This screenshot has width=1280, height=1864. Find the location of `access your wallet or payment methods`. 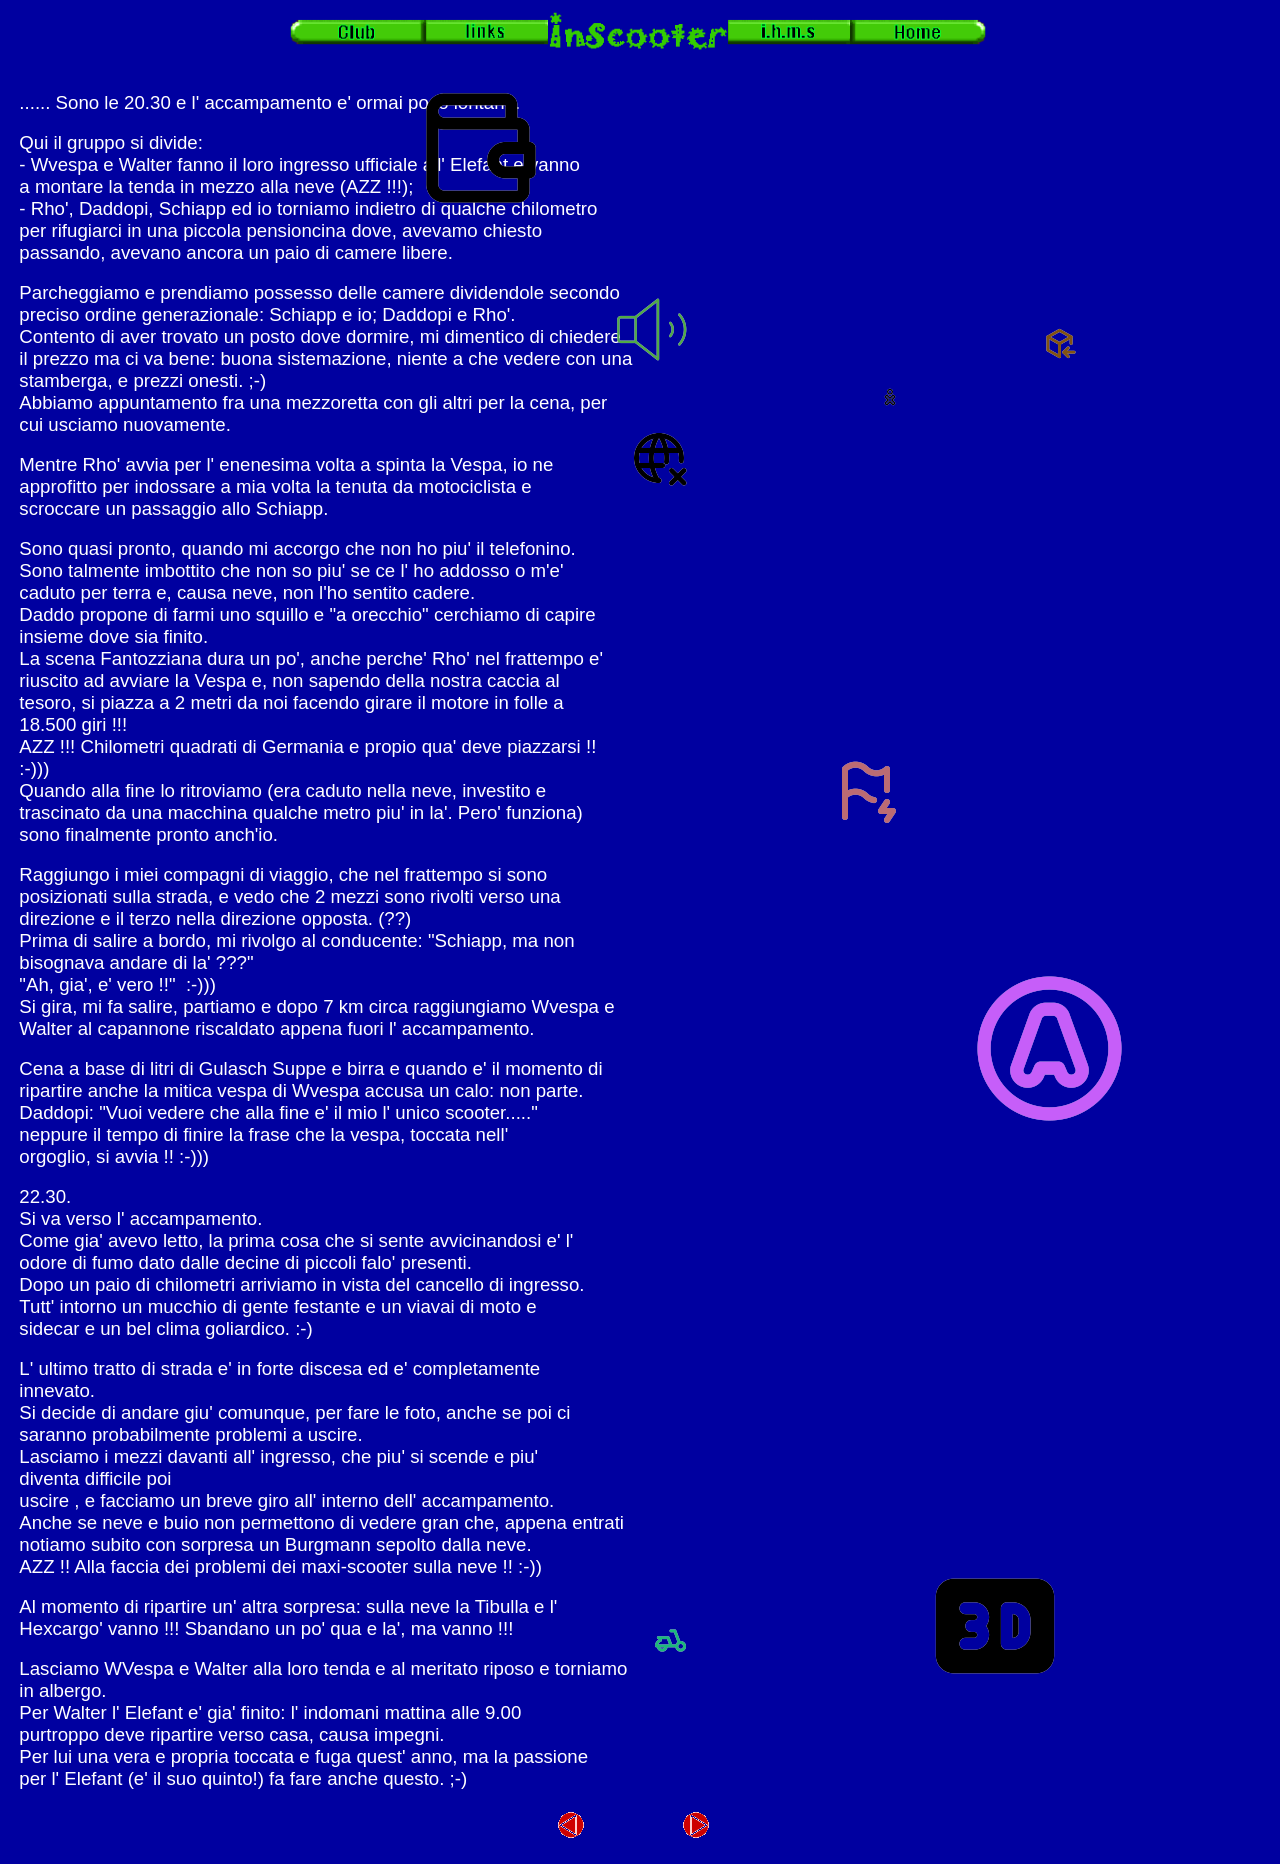

access your wallet or payment methods is located at coordinates (481, 148).